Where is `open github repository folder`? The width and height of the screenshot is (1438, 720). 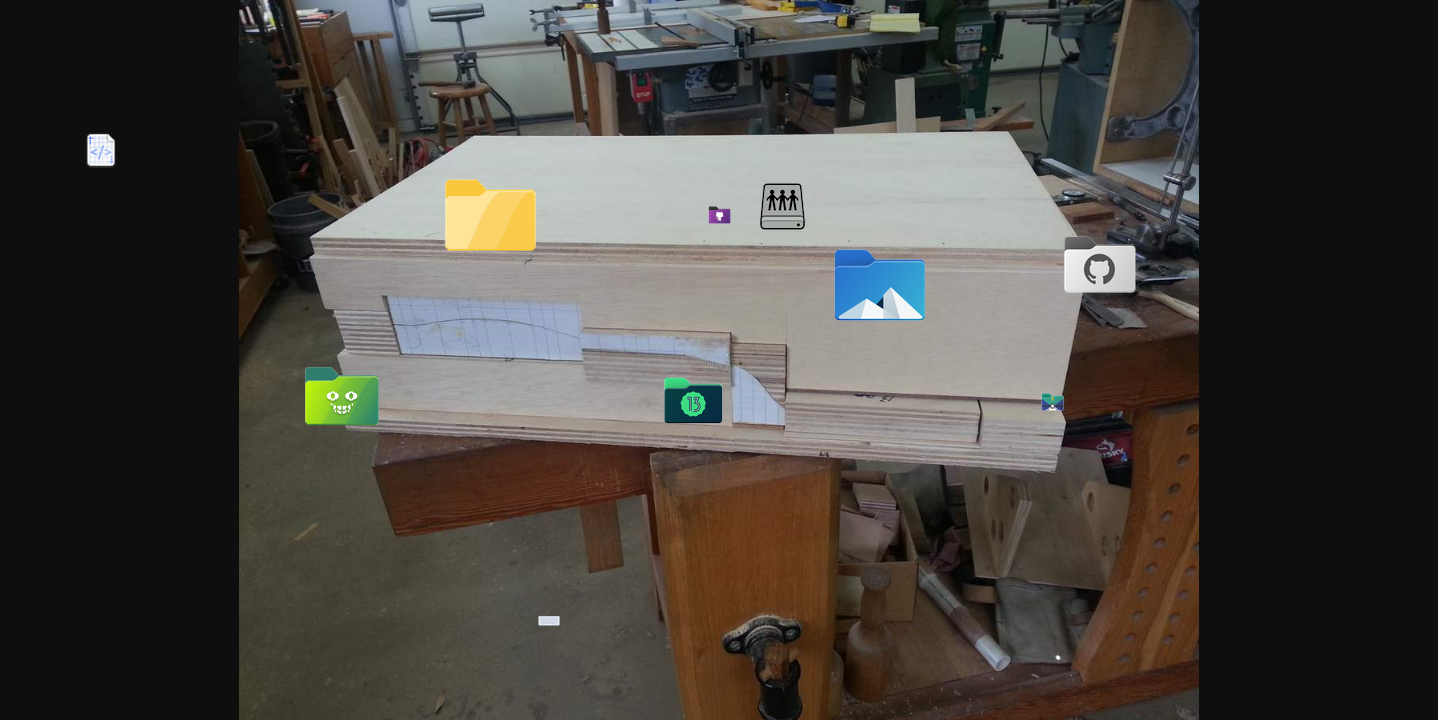 open github repository folder is located at coordinates (1099, 266).